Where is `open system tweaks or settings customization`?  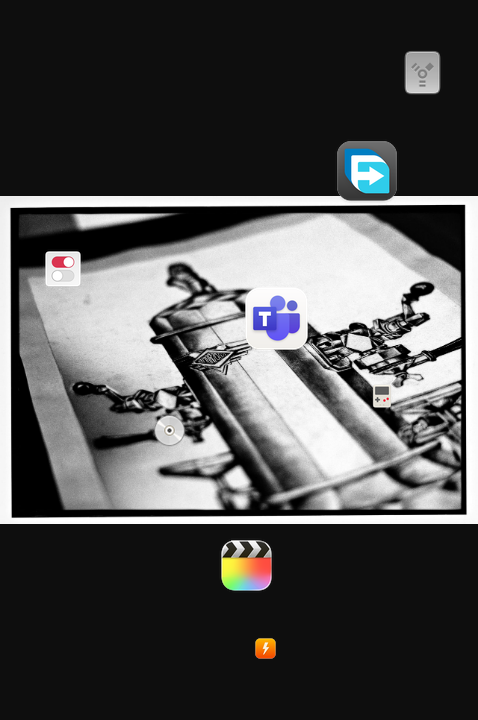
open system tweaks or settings customization is located at coordinates (63, 269).